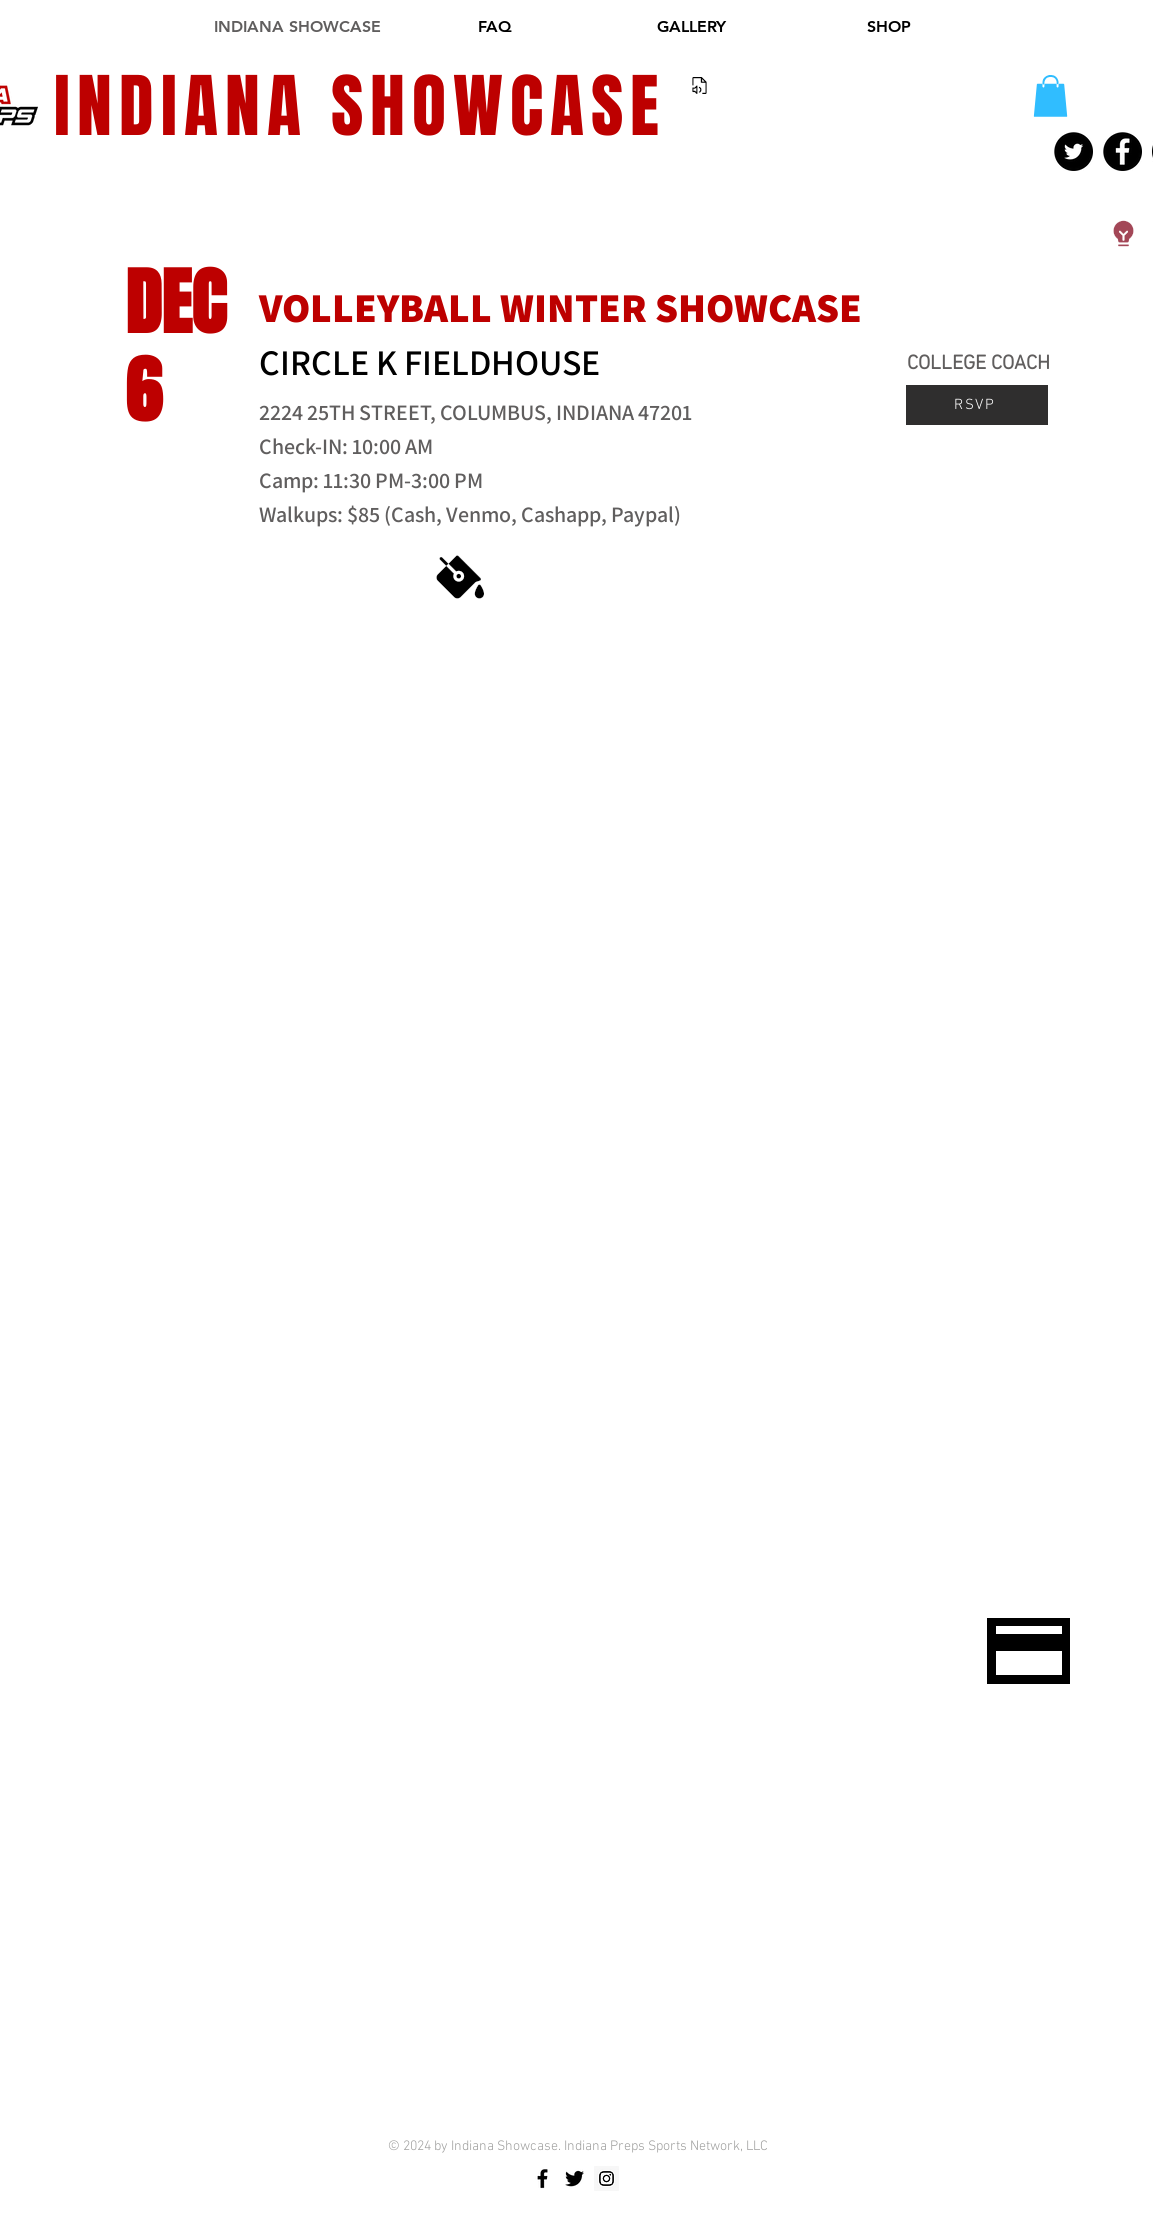 The height and width of the screenshot is (2226, 1153). I want to click on access tips or helpful suggestions, so click(1123, 233).